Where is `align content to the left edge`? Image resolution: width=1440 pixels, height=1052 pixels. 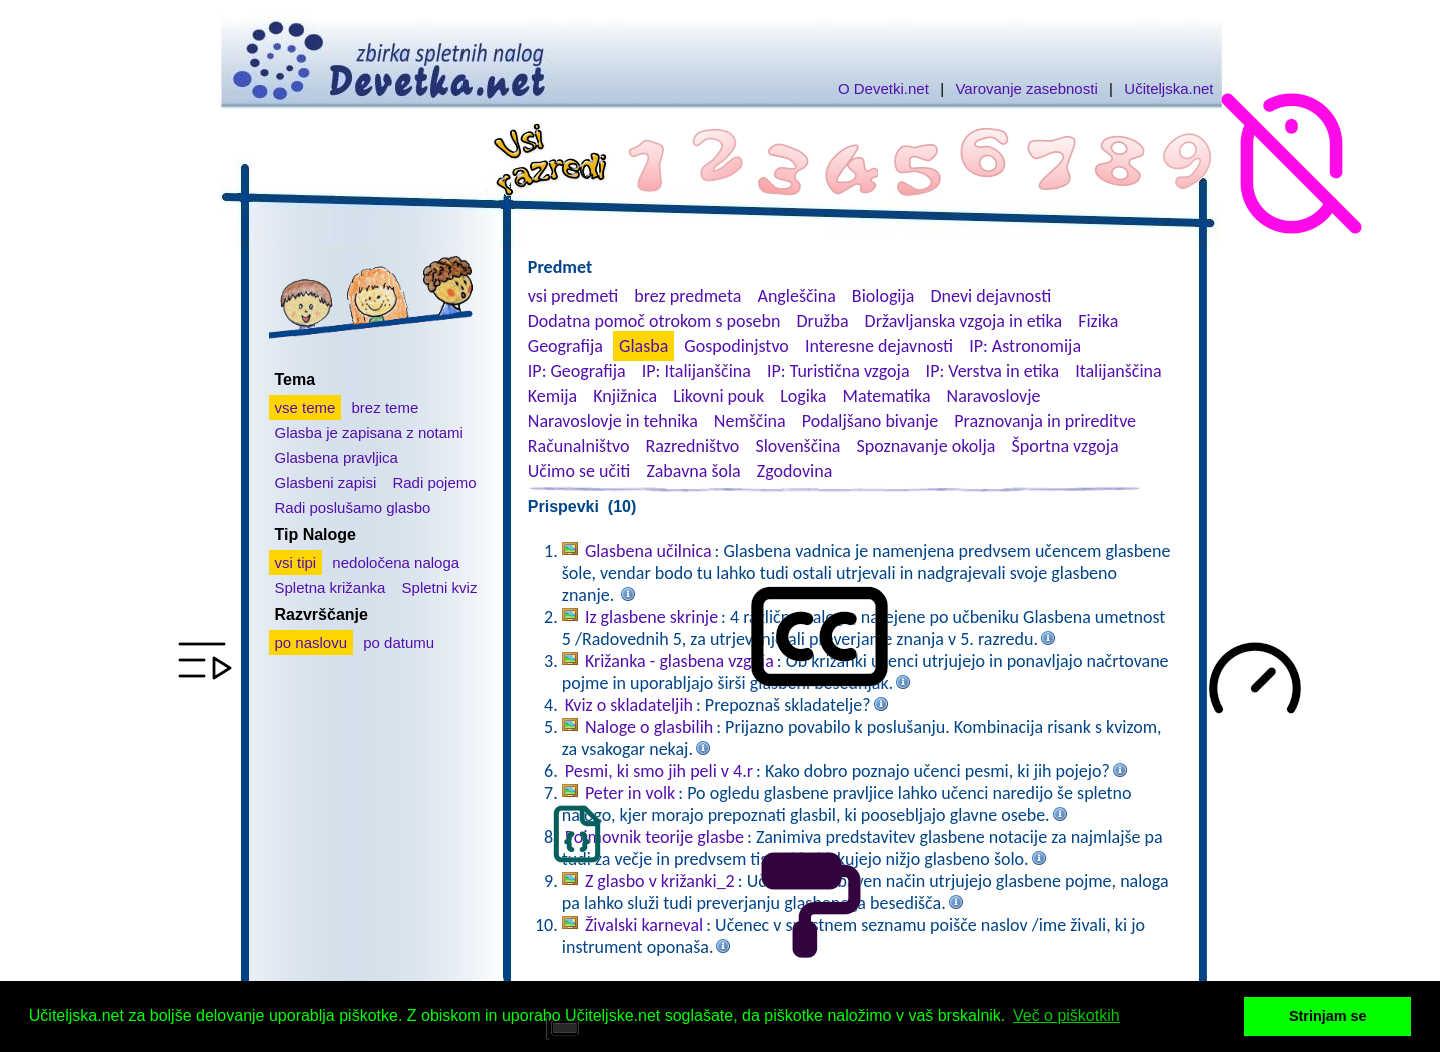
align content to the left edge is located at coordinates (562, 1028).